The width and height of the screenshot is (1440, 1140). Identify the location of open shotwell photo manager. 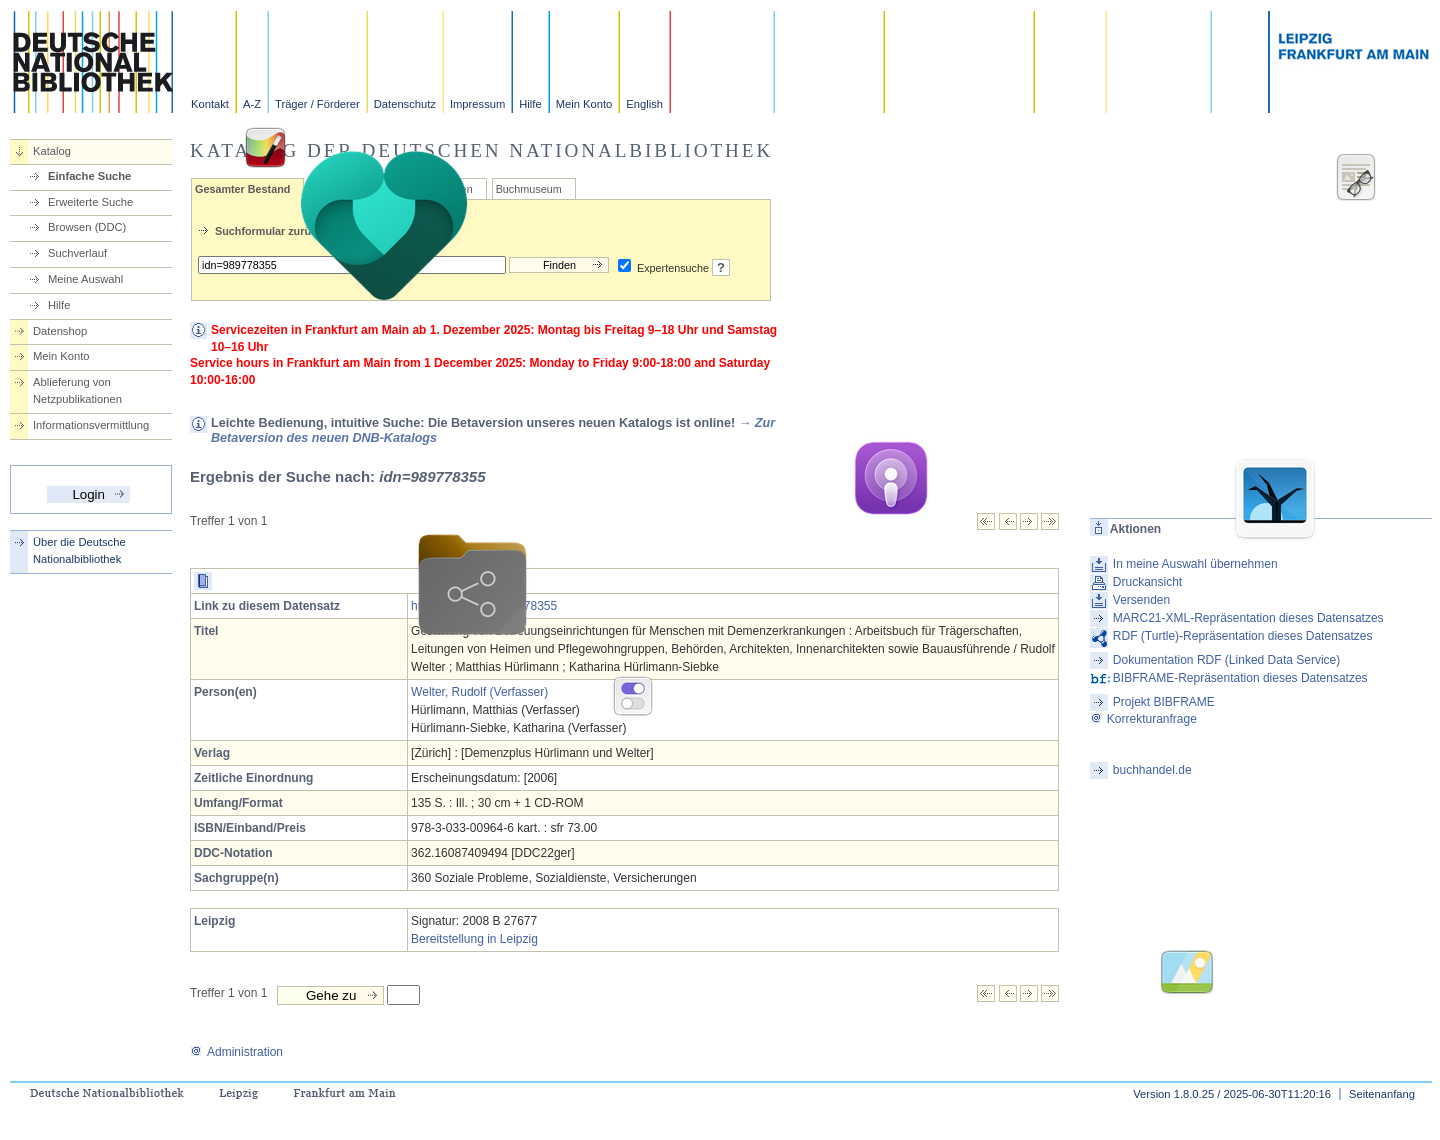
(1275, 499).